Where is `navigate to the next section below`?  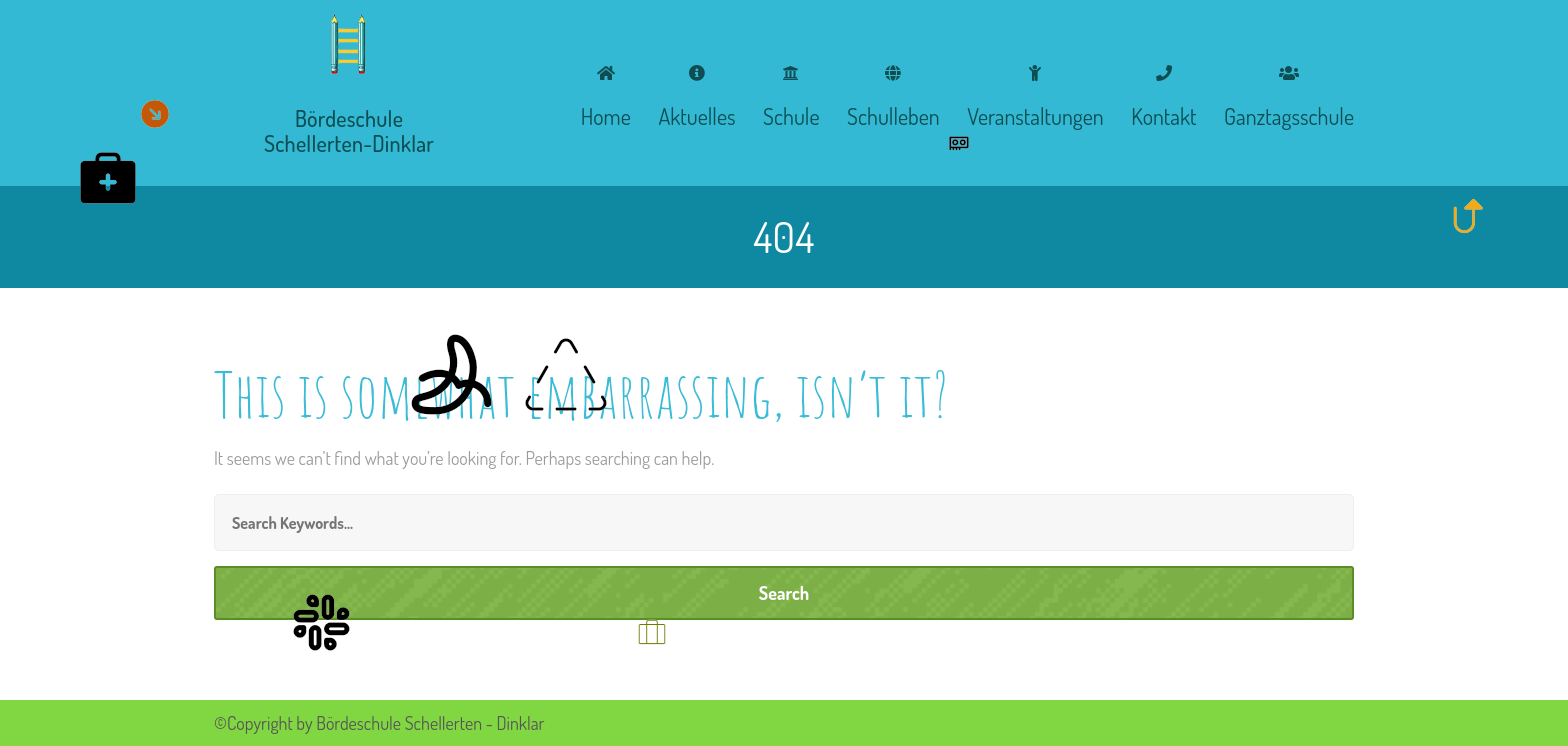 navigate to the next section below is located at coordinates (155, 114).